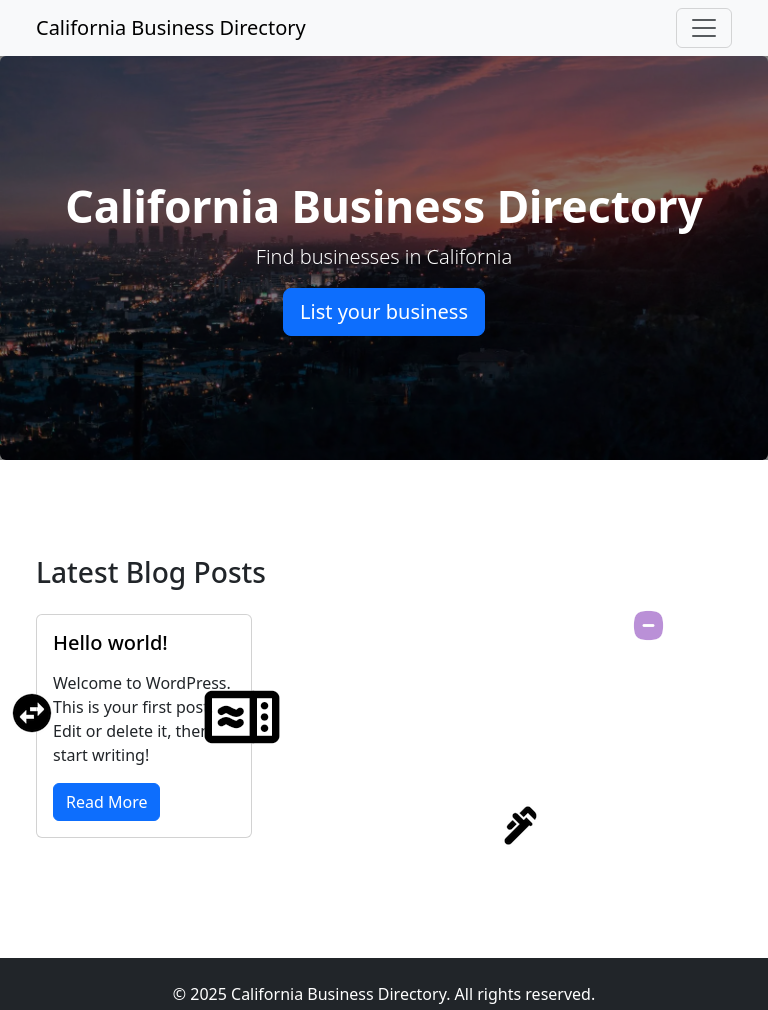 The image size is (768, 1010). I want to click on access microwave or kitchen appliance controls, so click(242, 717).